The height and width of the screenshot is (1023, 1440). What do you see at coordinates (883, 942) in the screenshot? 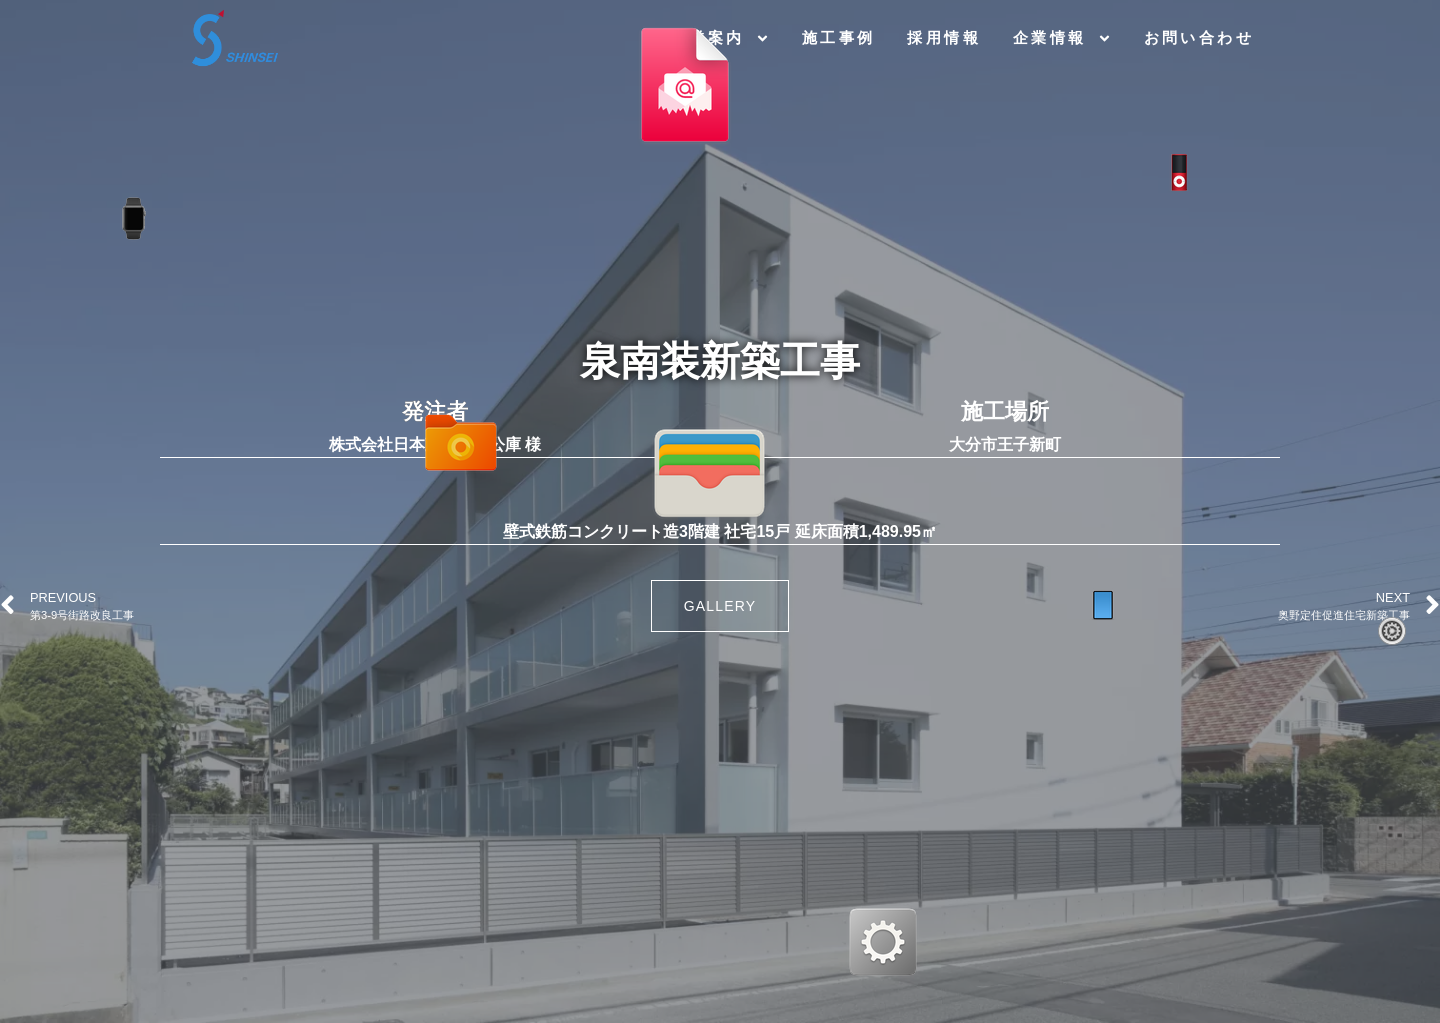
I see `shared library file type indicator` at bounding box center [883, 942].